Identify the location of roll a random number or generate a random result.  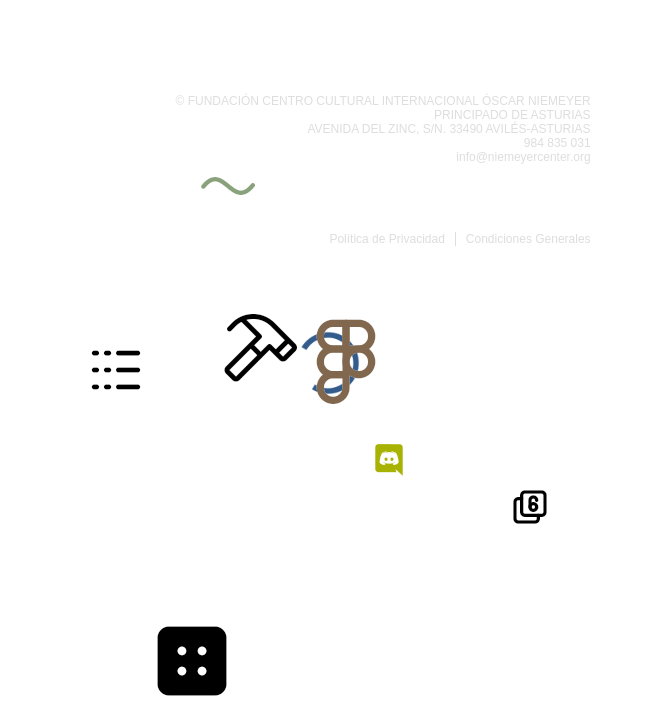
(192, 661).